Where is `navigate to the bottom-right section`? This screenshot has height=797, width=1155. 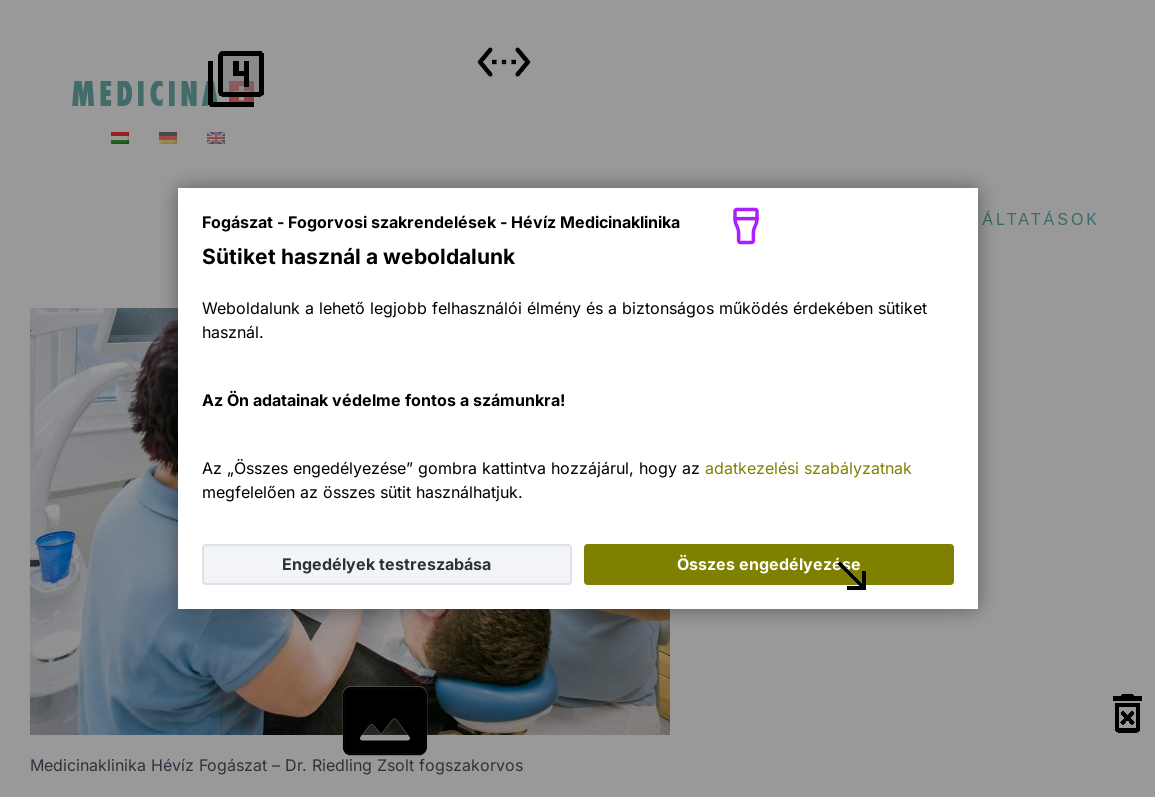 navigate to the bottom-right section is located at coordinates (852, 576).